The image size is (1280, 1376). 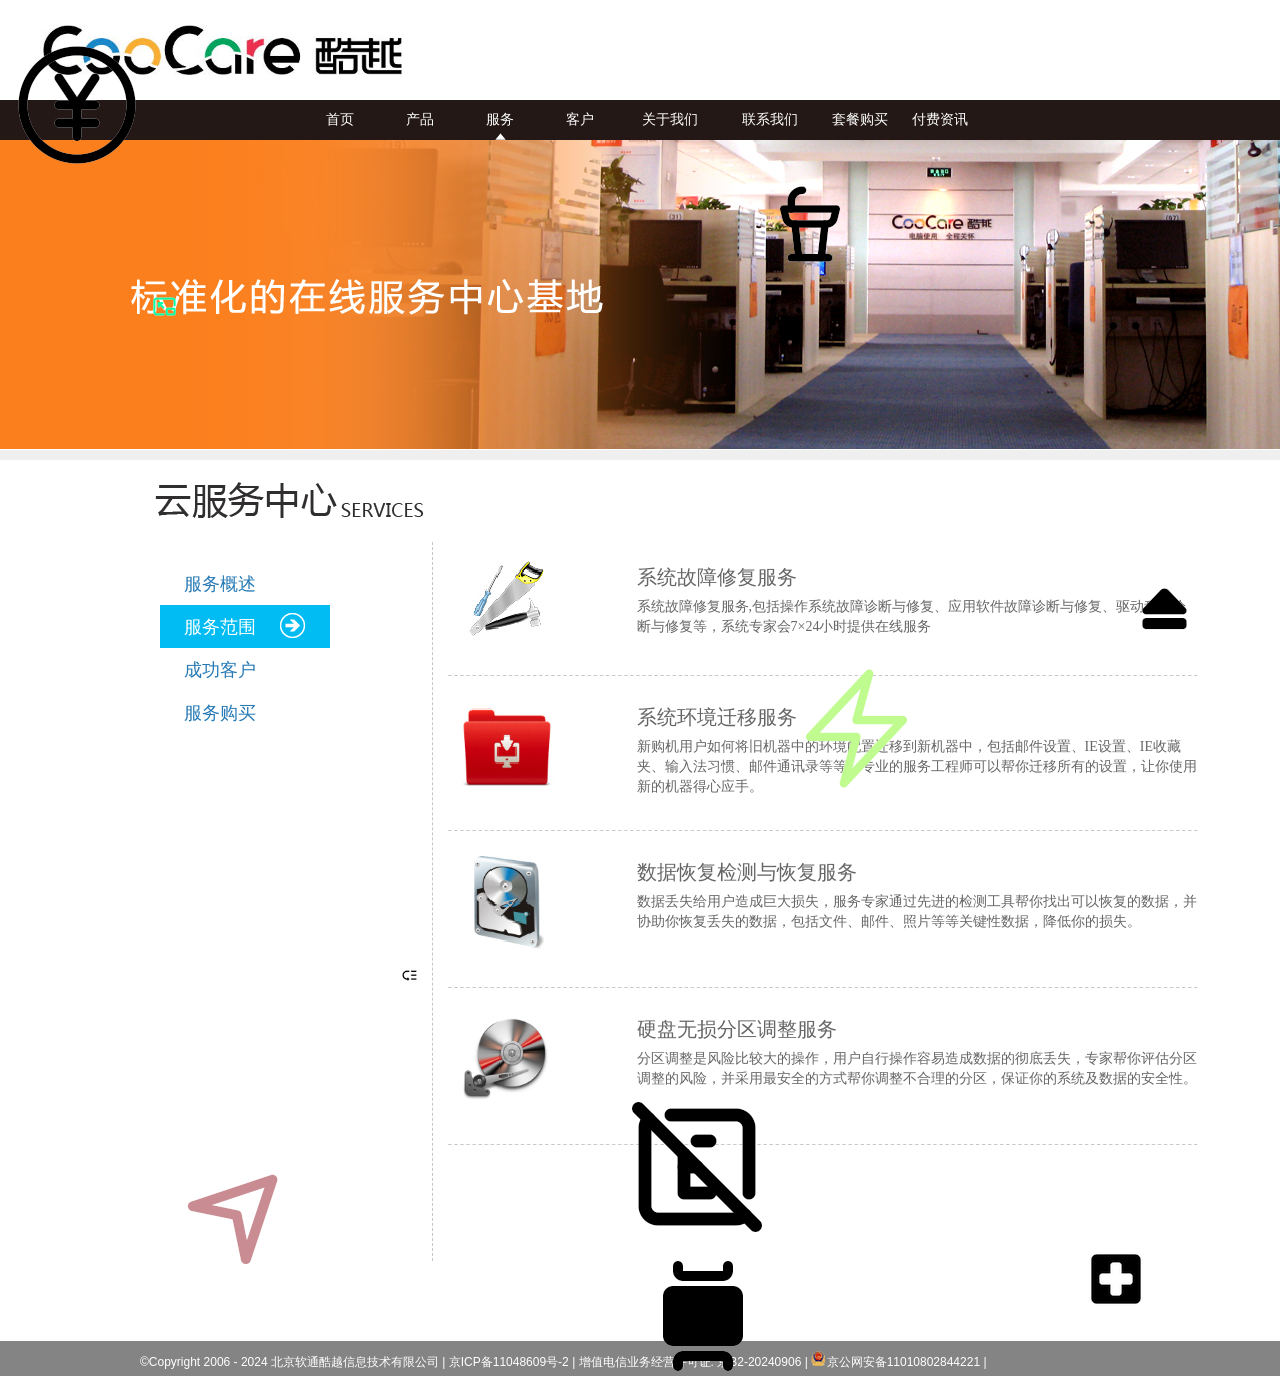 What do you see at coordinates (164, 306) in the screenshot?
I see `disable picture-in-picture mode` at bounding box center [164, 306].